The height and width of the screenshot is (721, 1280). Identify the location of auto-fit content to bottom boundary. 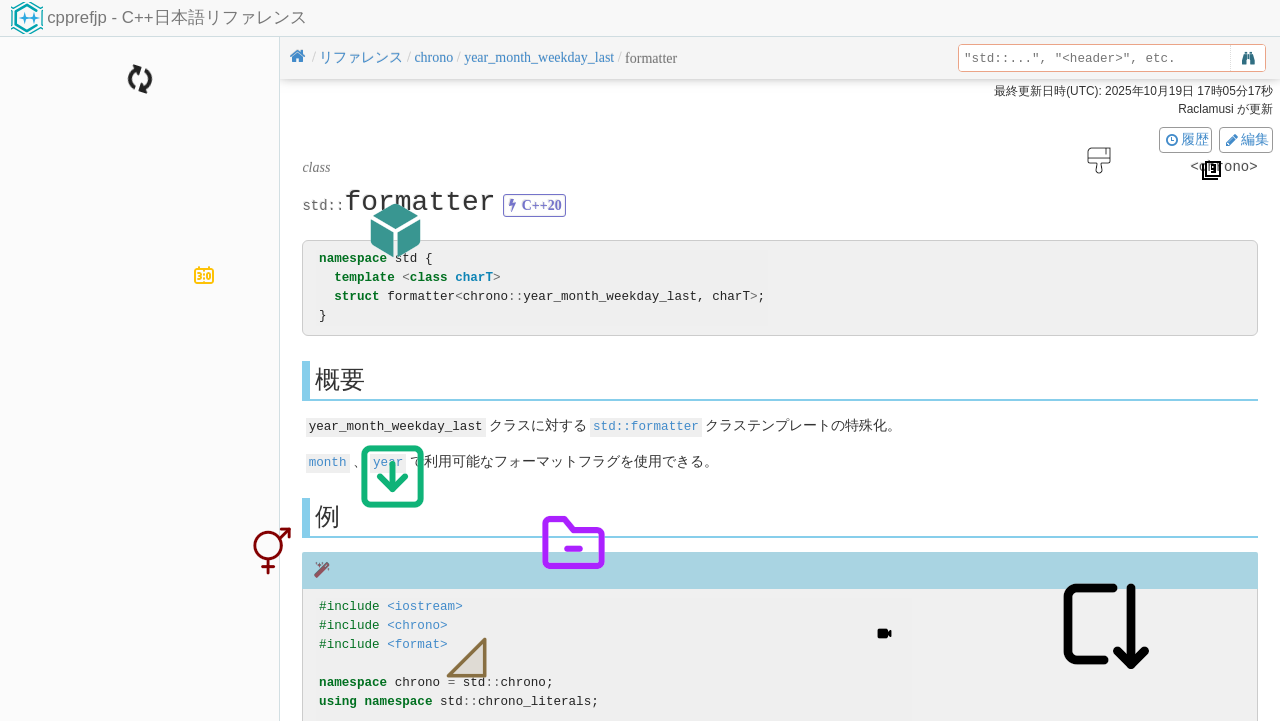
(1104, 624).